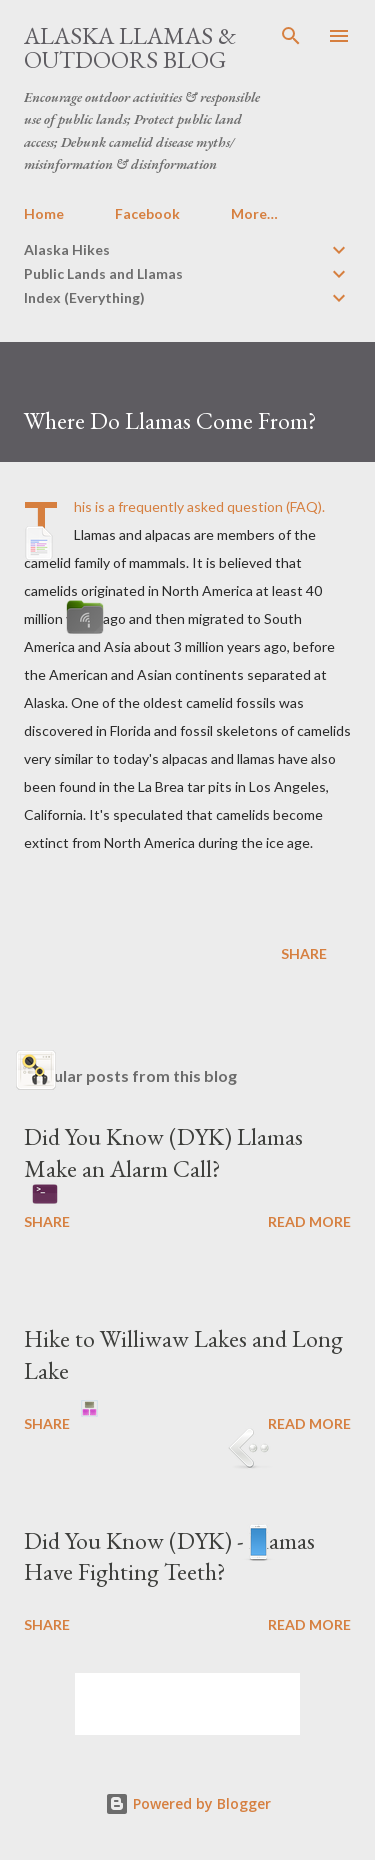 The height and width of the screenshot is (1860, 375). Describe the element at coordinates (249, 1448) in the screenshot. I see `go back to the previous screen` at that location.